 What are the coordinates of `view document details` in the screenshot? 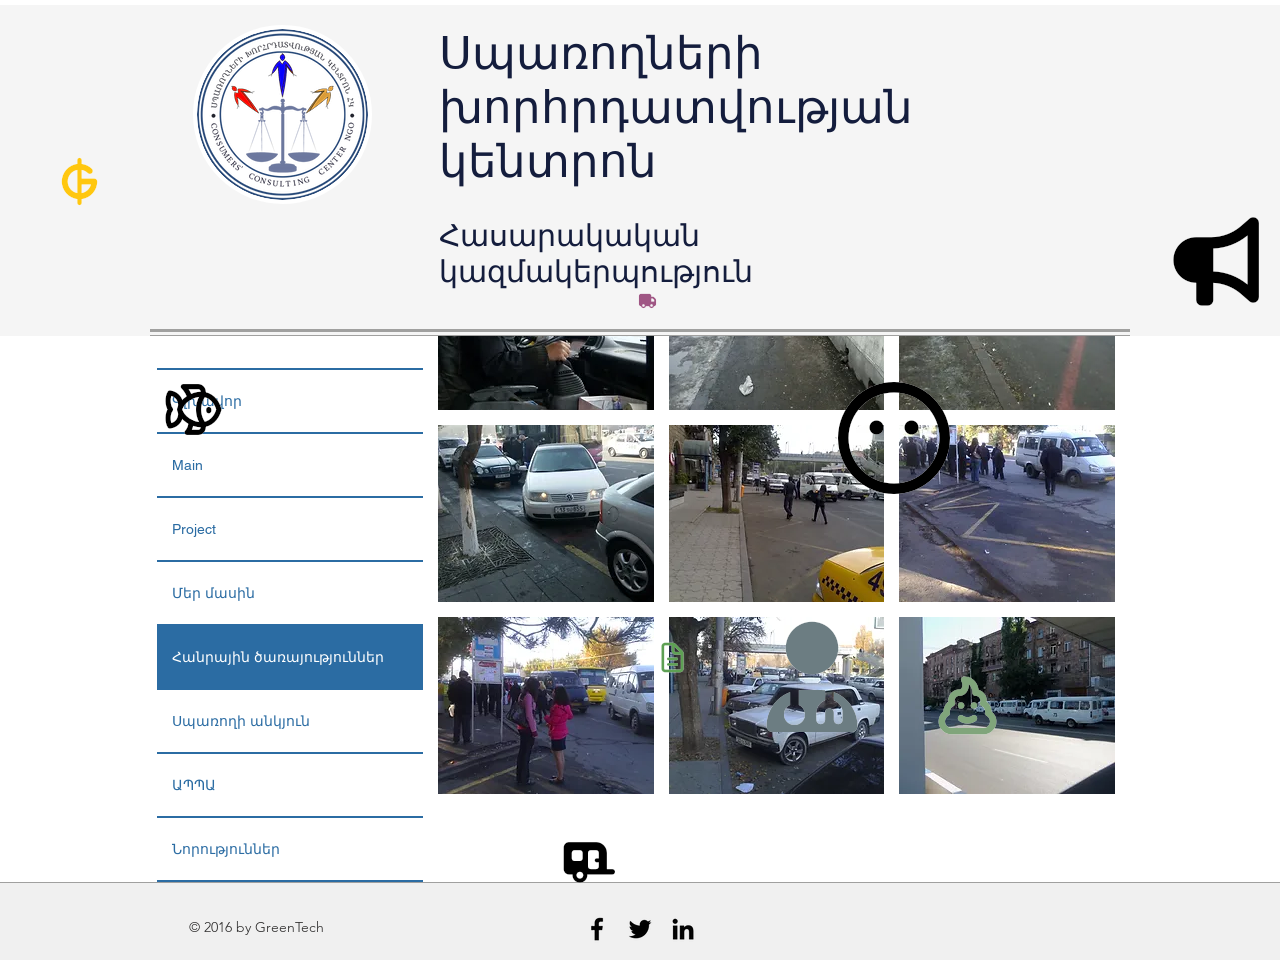 It's located at (672, 657).